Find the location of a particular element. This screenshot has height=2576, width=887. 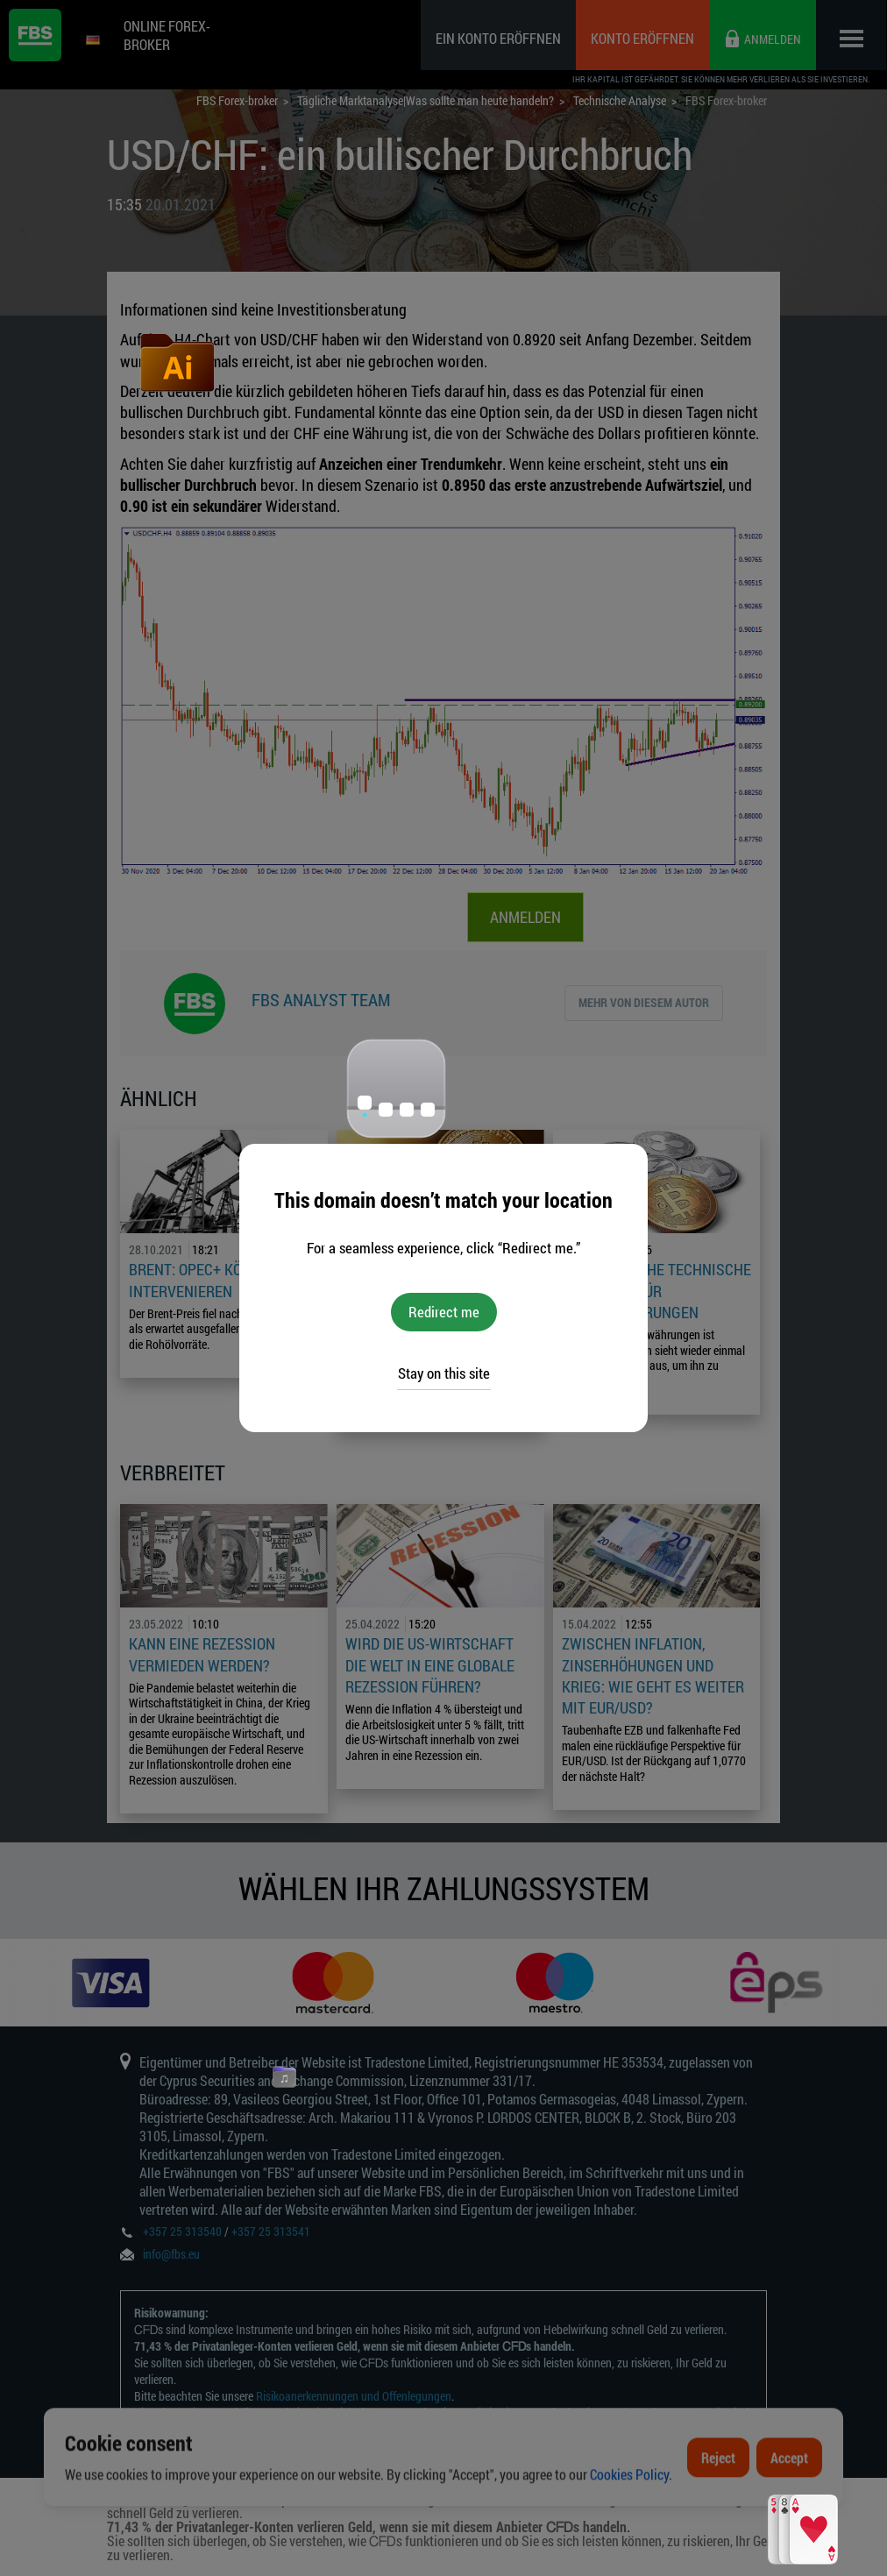

manage cinnamon desktop applets is located at coordinates (396, 1090).